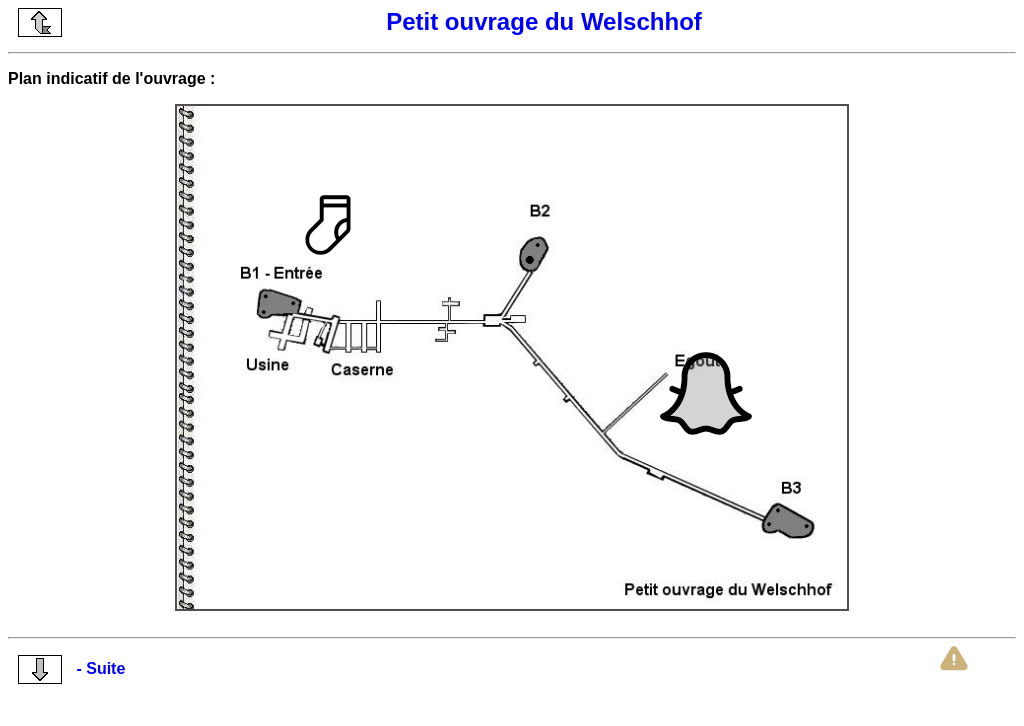  I want to click on open snapchat app, so click(706, 395).